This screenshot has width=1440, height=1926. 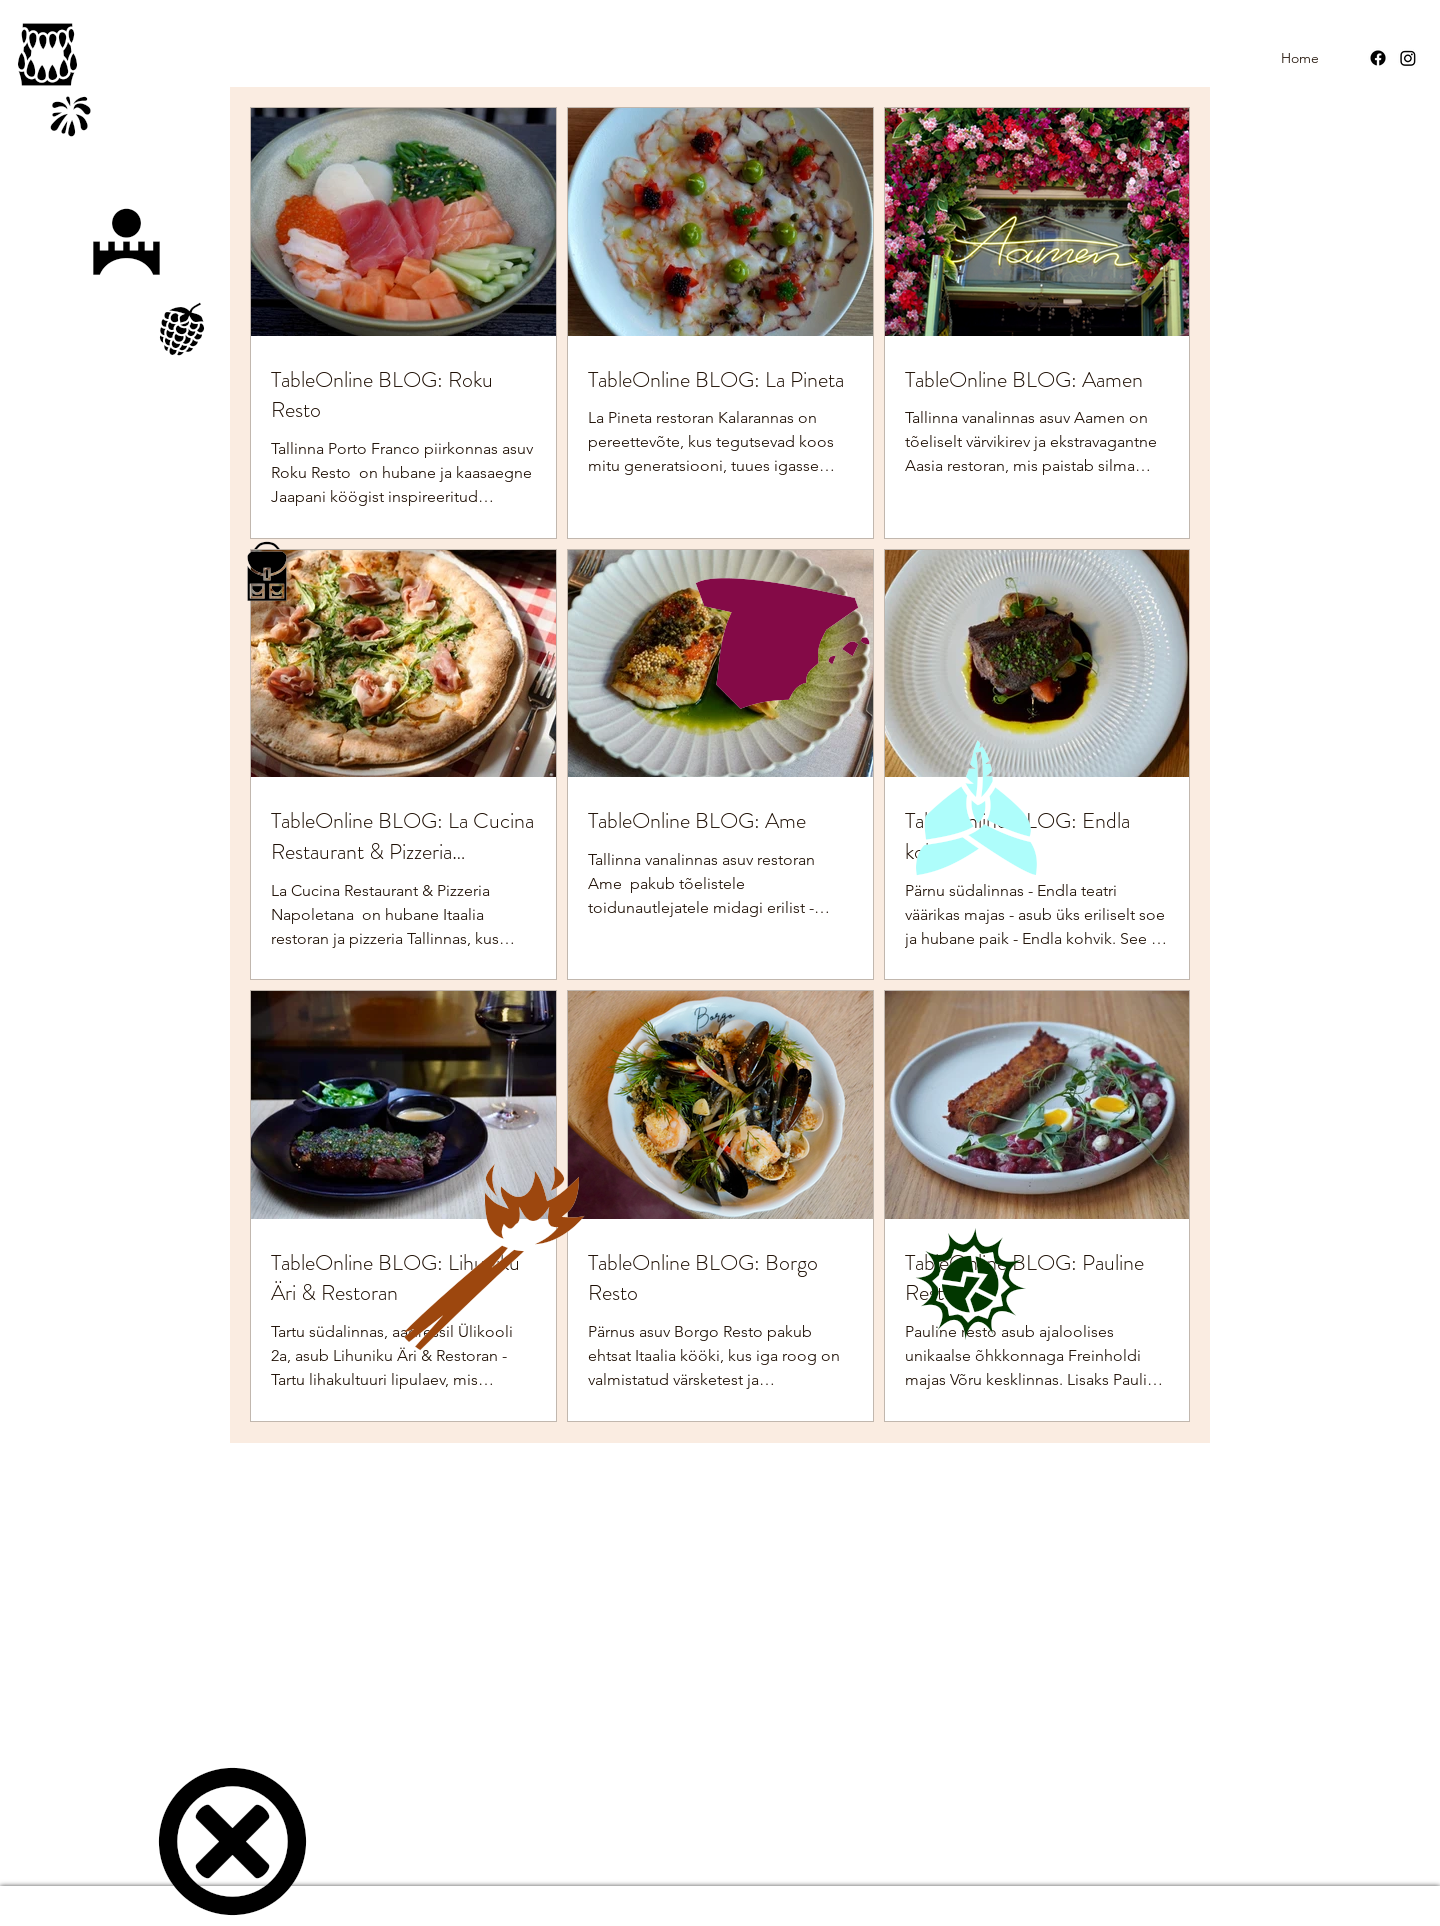 I want to click on indicates raspberry flavor or ingredient, so click(x=182, y=329).